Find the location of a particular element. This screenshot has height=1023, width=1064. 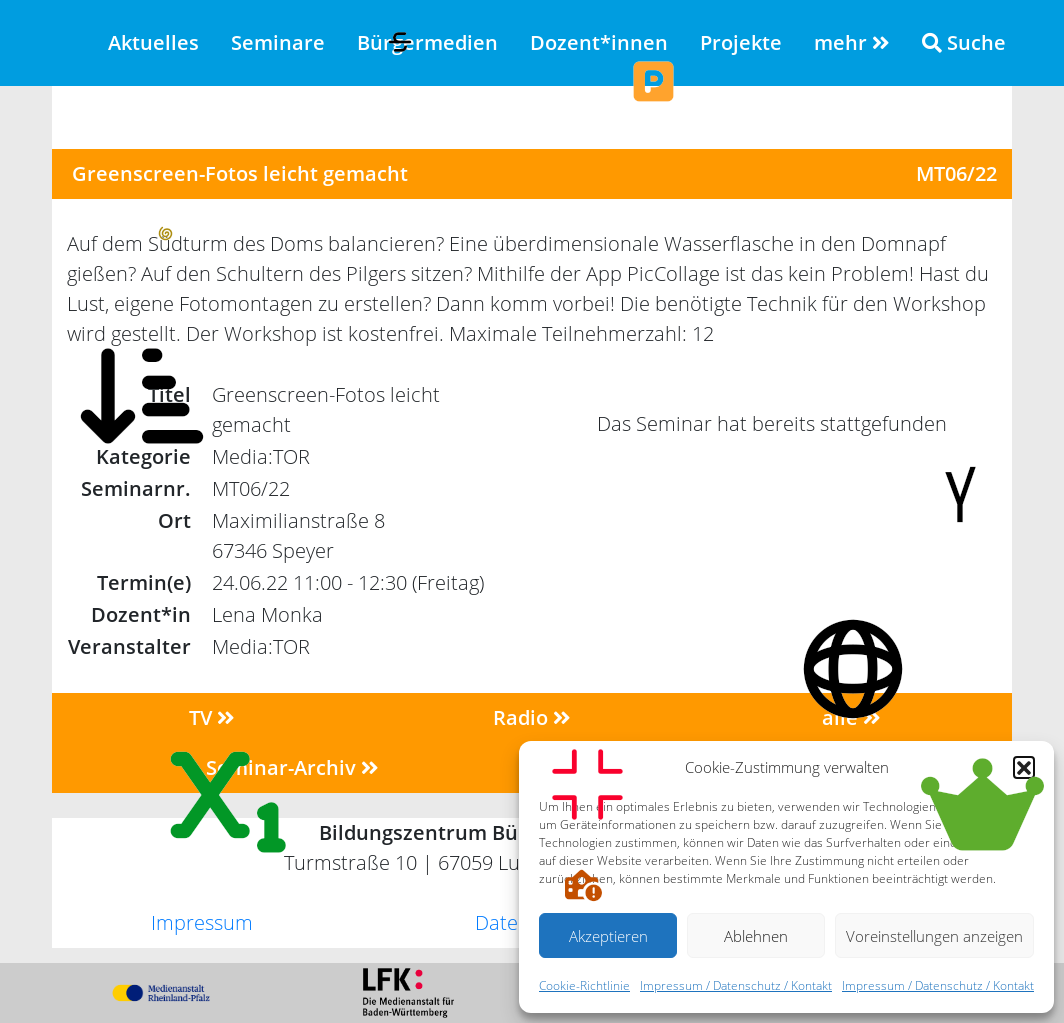

view 360-degree panorama is located at coordinates (853, 669).